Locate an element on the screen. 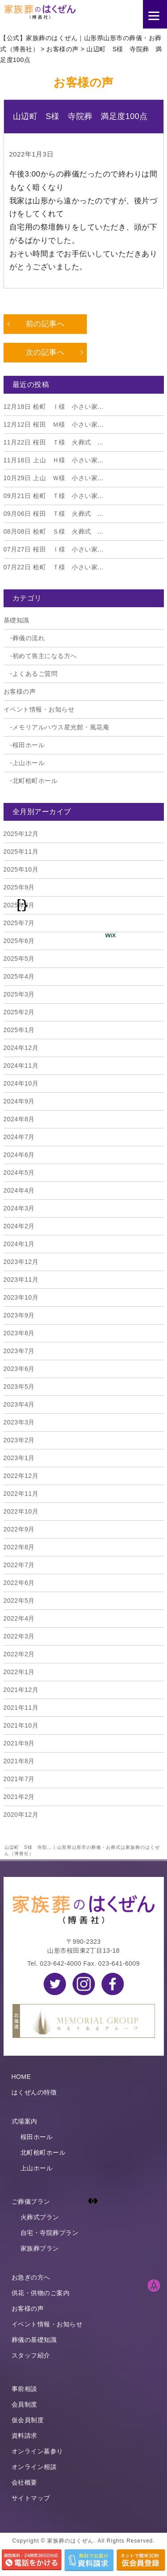  megaport brand logo is located at coordinates (154, 2285).